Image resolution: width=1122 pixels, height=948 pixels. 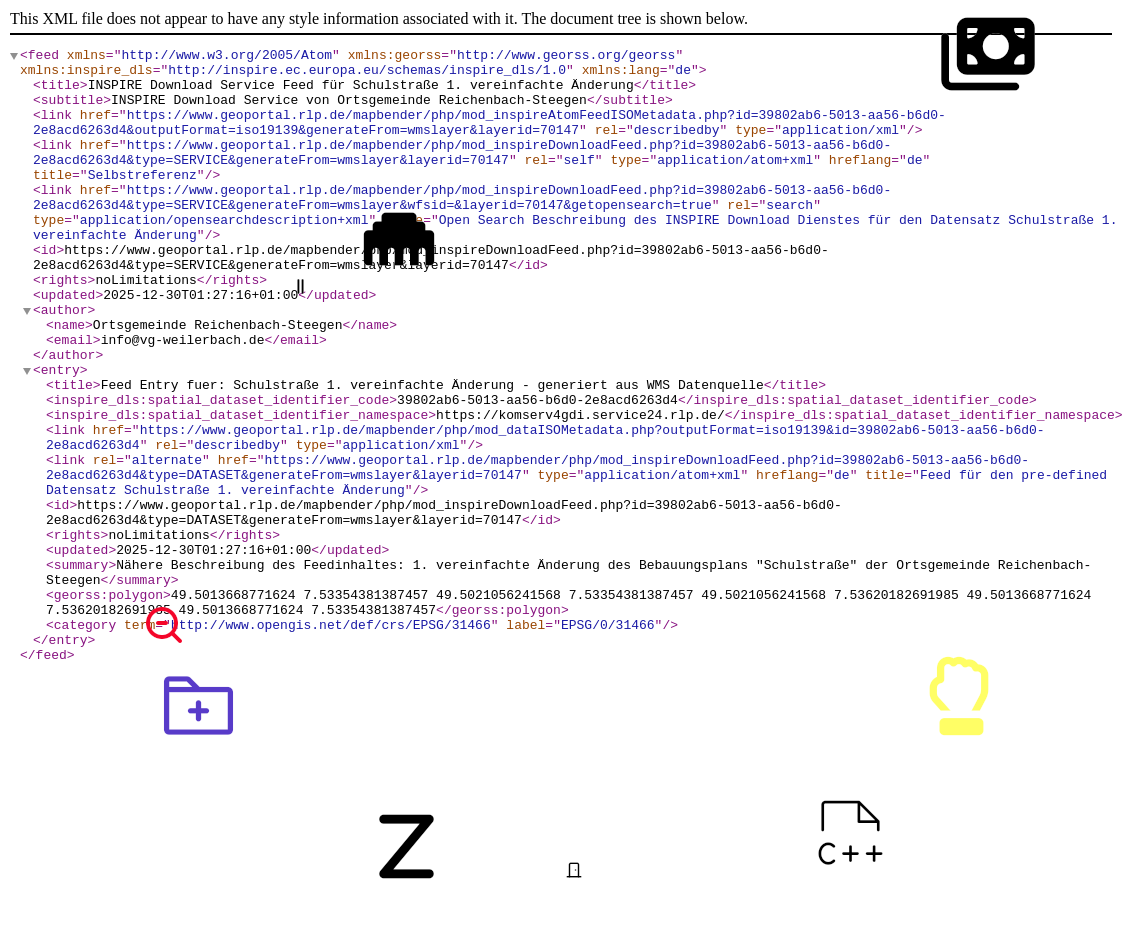 What do you see at coordinates (300, 286) in the screenshot?
I see `drag to resize or reorder an element` at bounding box center [300, 286].